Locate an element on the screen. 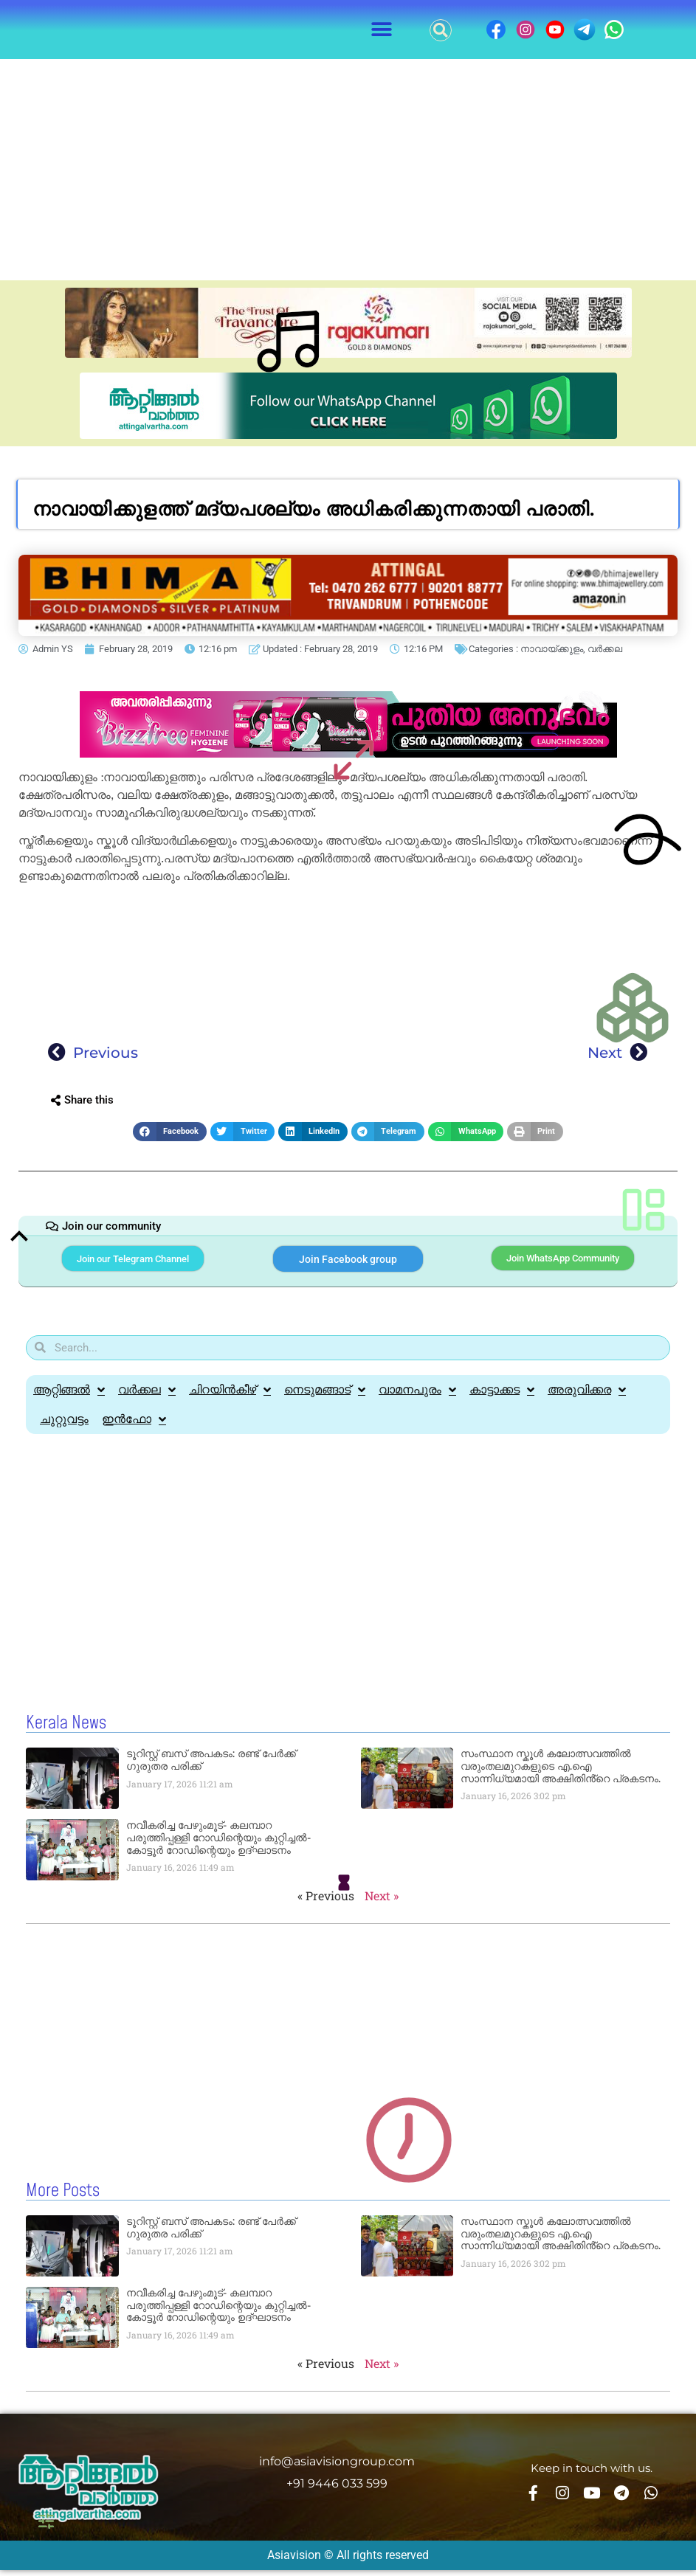 The height and width of the screenshot is (2576, 696). indicates loading or processing in progress is located at coordinates (344, 1883).